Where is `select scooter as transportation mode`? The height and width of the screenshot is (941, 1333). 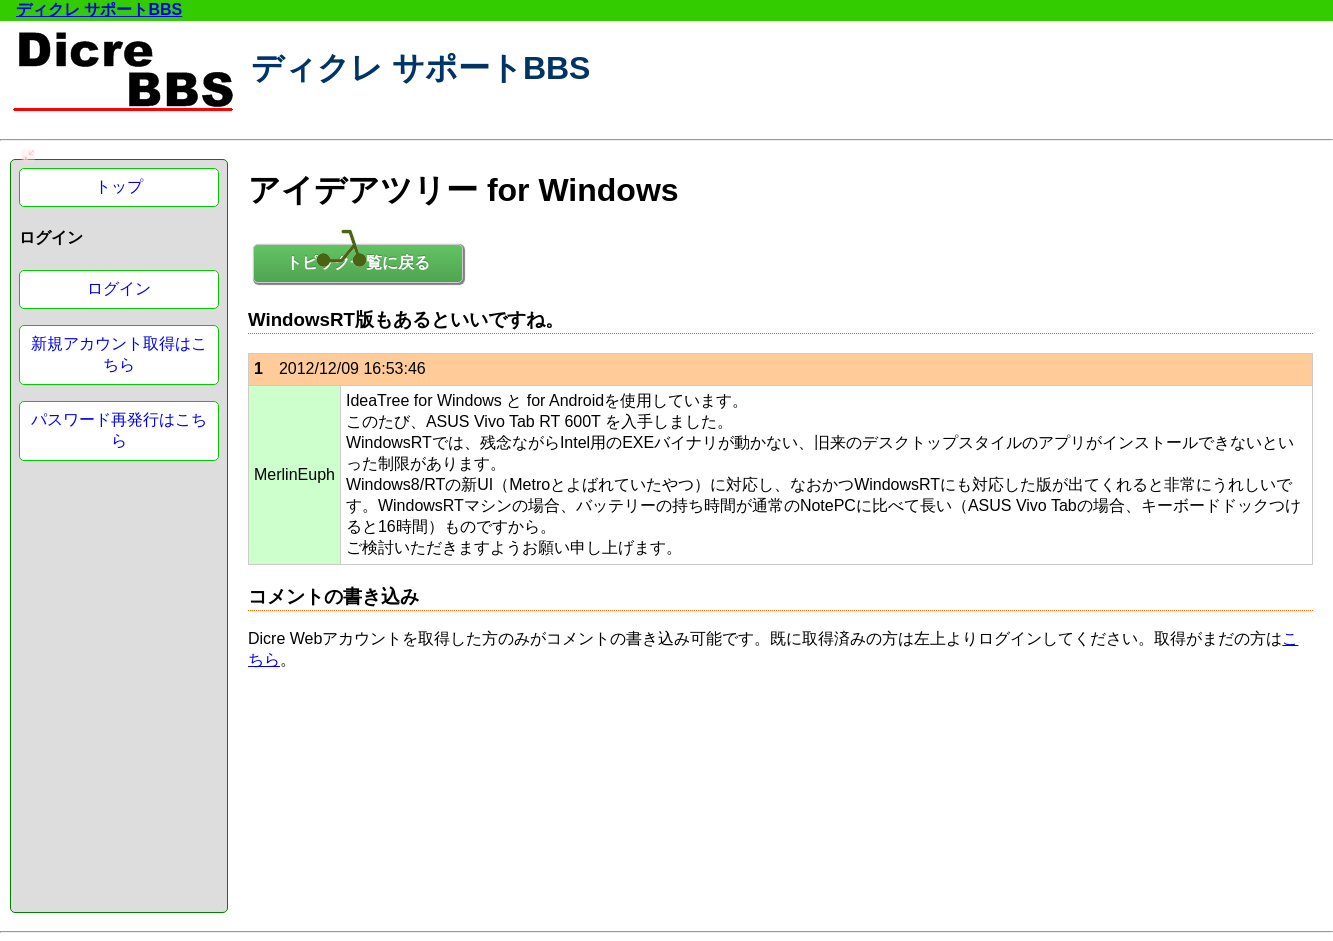
select scooter as transportation mode is located at coordinates (341, 250).